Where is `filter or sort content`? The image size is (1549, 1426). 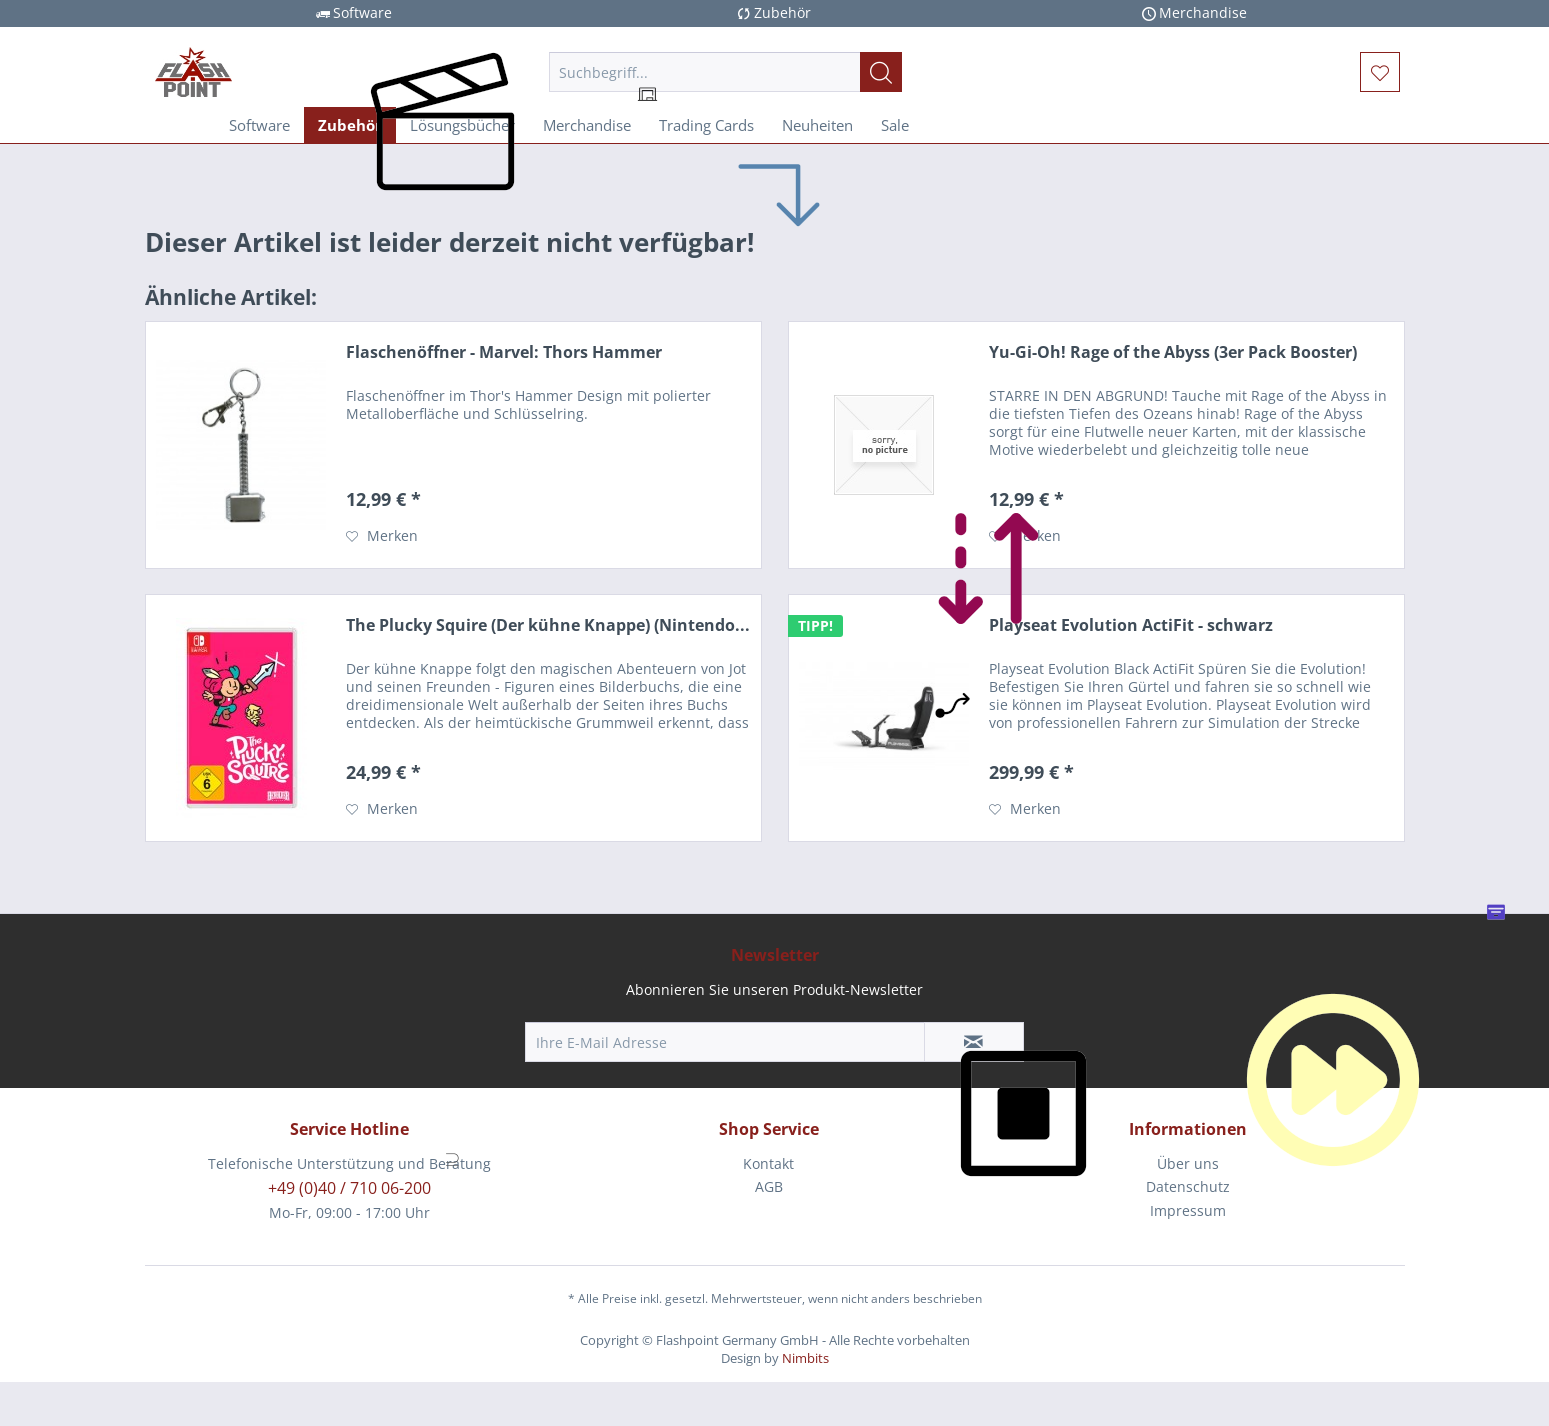
filter or sort content is located at coordinates (1496, 912).